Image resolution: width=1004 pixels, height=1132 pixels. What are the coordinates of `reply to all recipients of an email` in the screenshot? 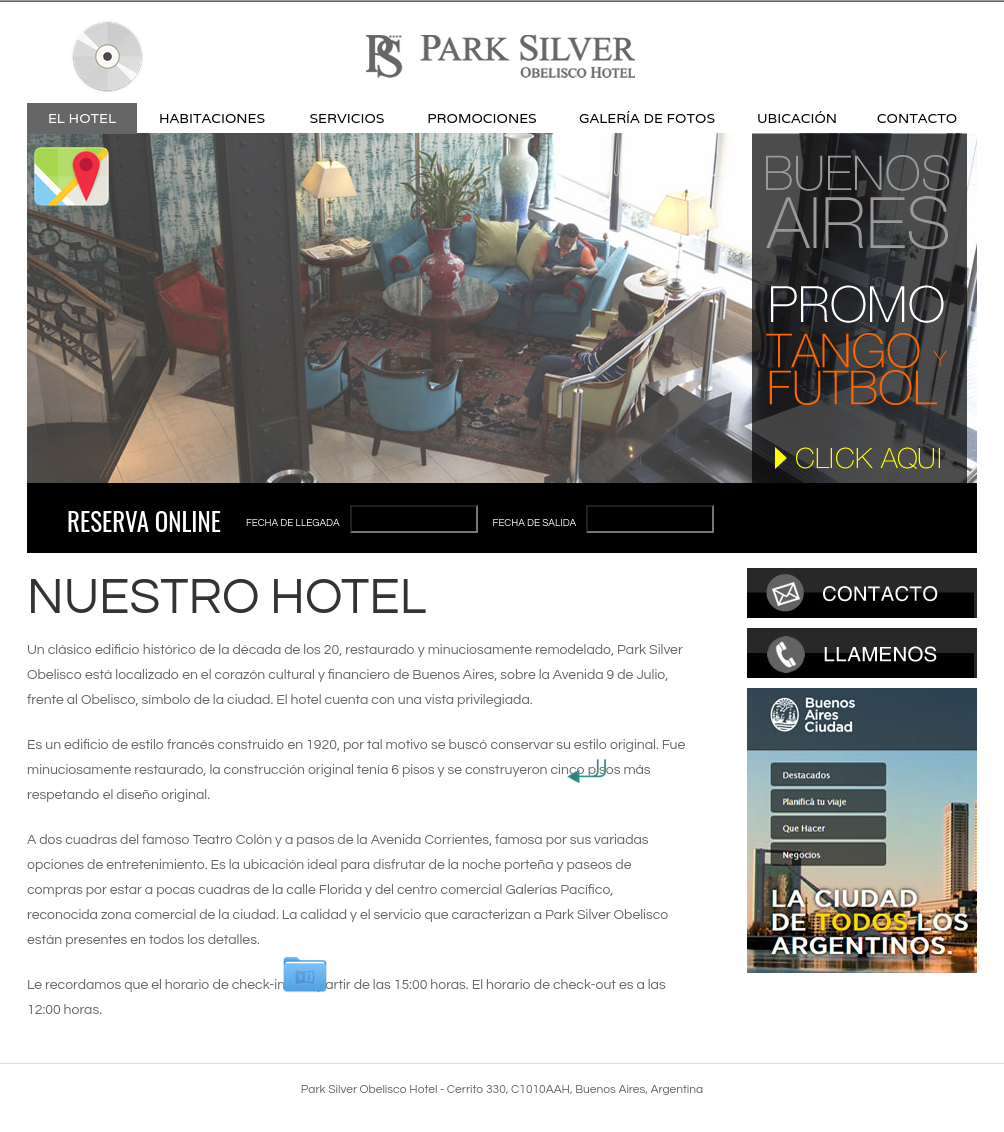 It's located at (586, 771).